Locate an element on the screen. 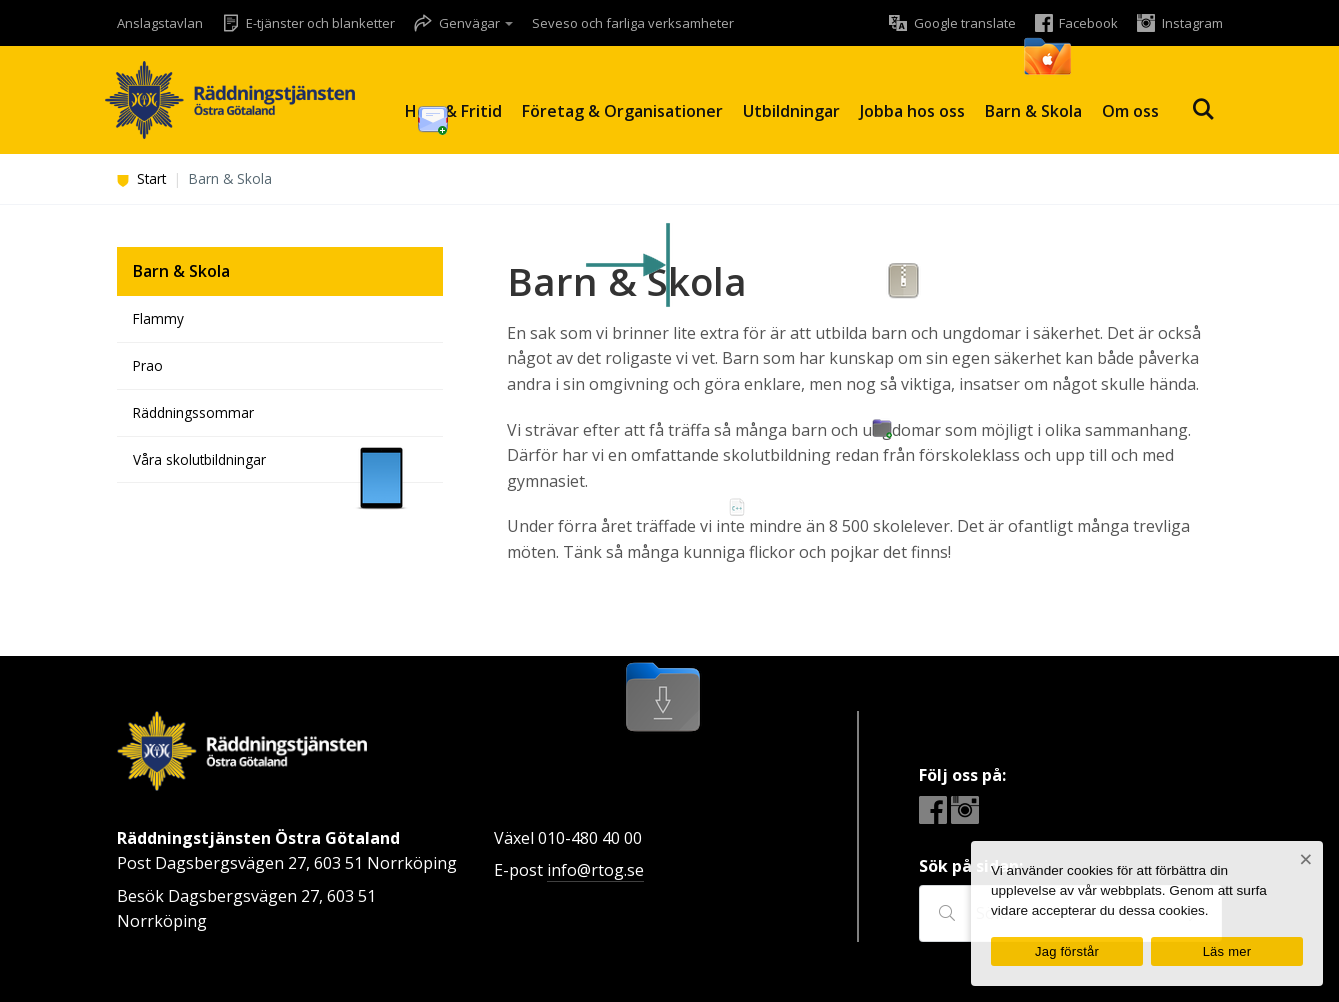 Image resolution: width=1339 pixels, height=1002 pixels. open downloads folder is located at coordinates (663, 697).